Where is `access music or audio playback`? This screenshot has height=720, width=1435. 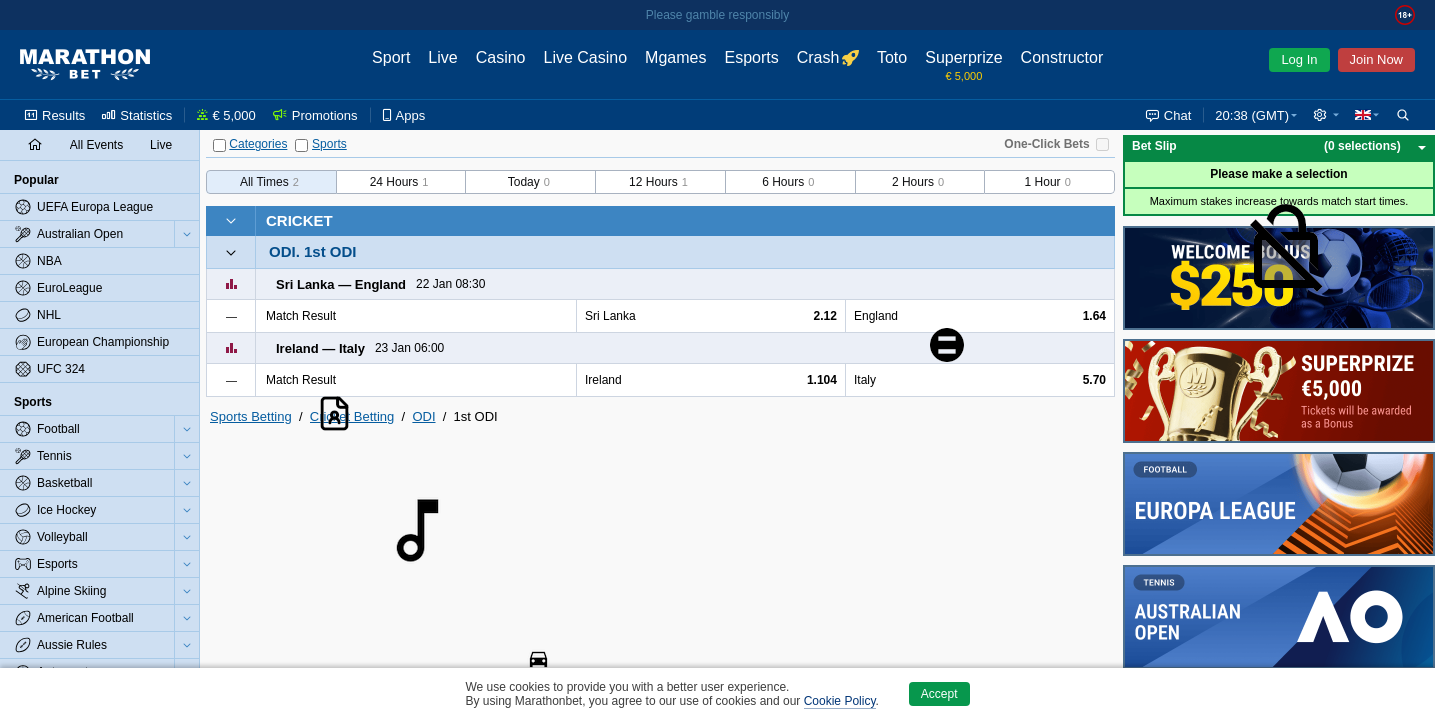
access music or audio playback is located at coordinates (417, 530).